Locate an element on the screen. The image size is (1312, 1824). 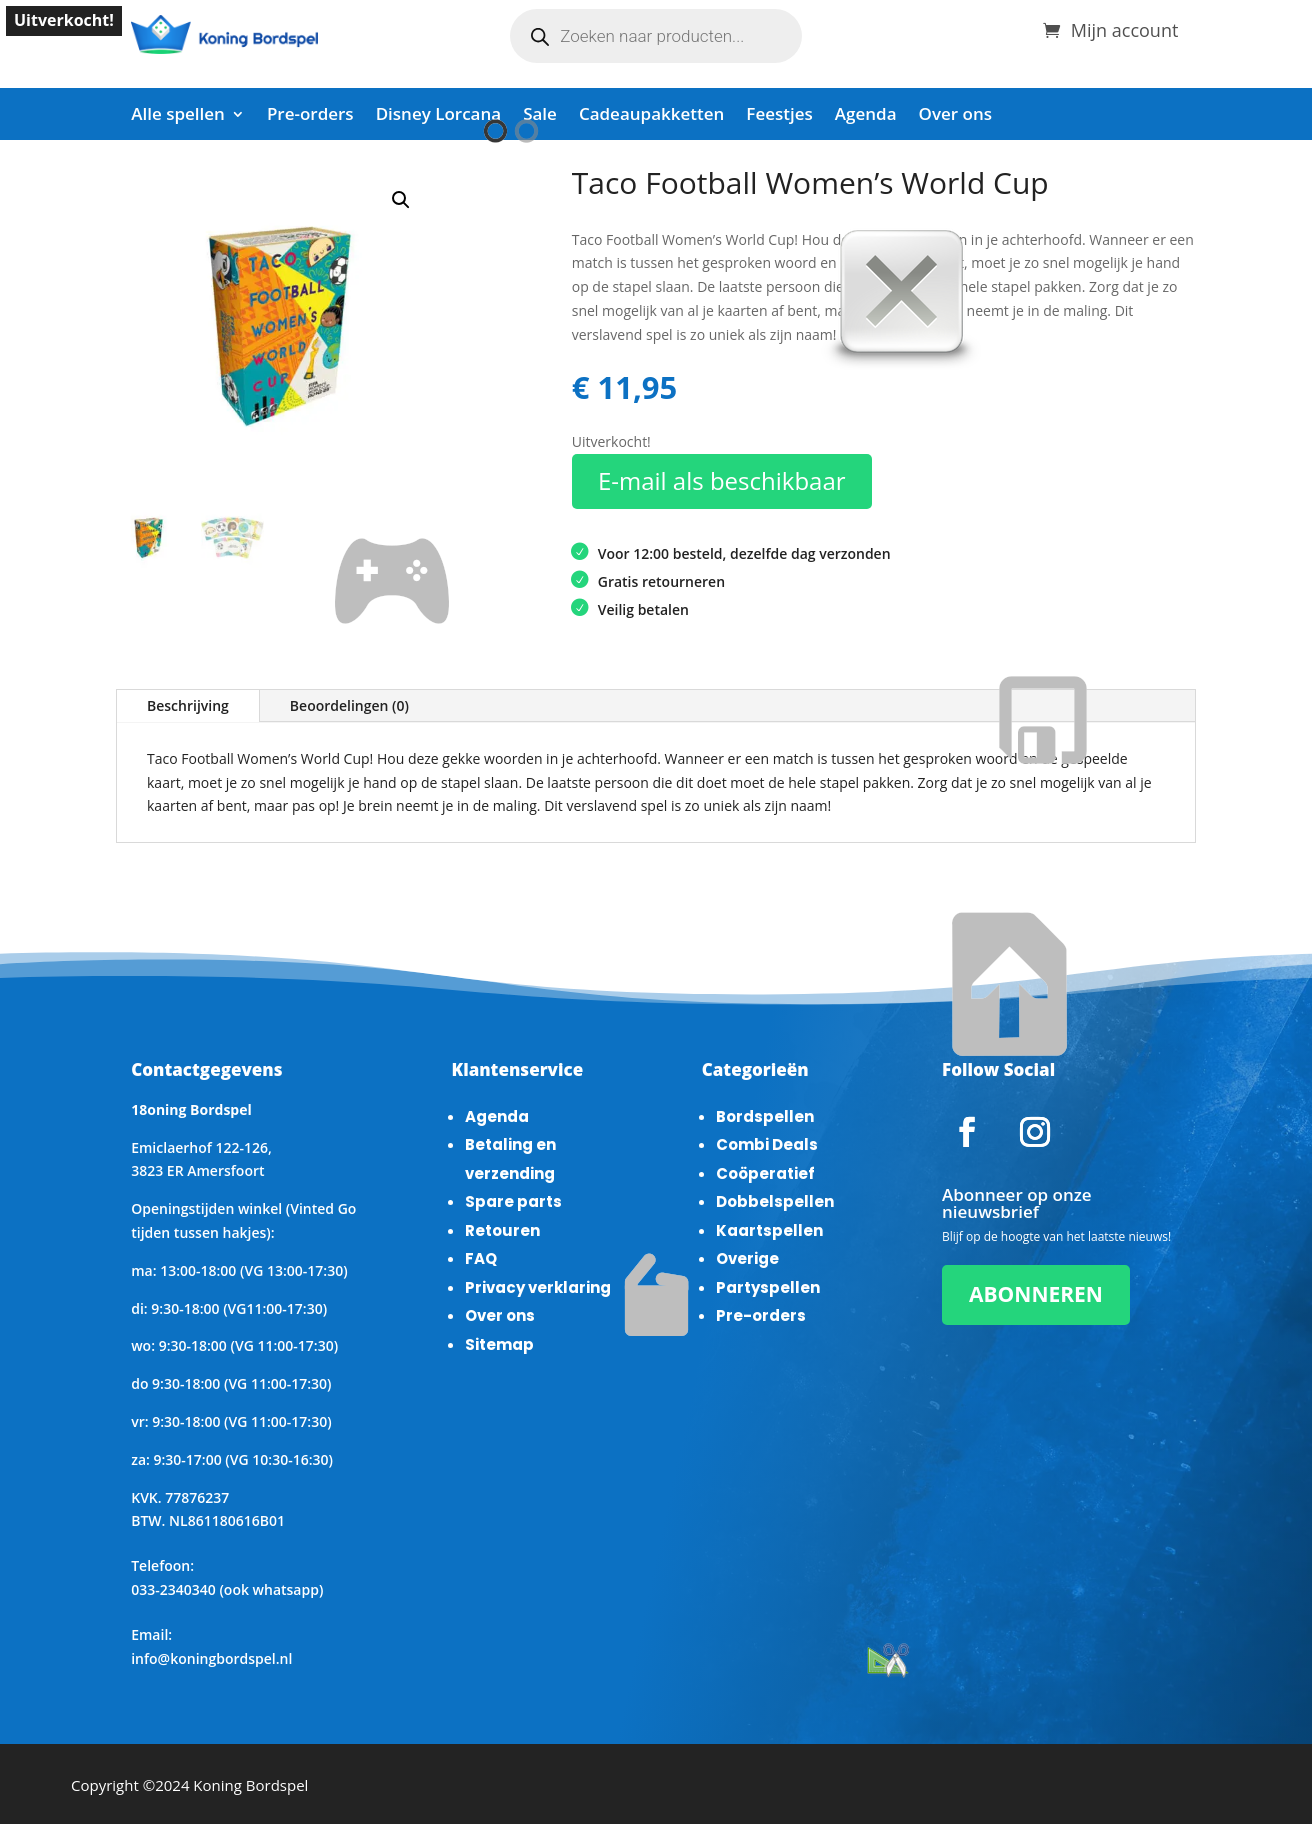
indicates a file or content that cannot be read is located at coordinates (903, 298).